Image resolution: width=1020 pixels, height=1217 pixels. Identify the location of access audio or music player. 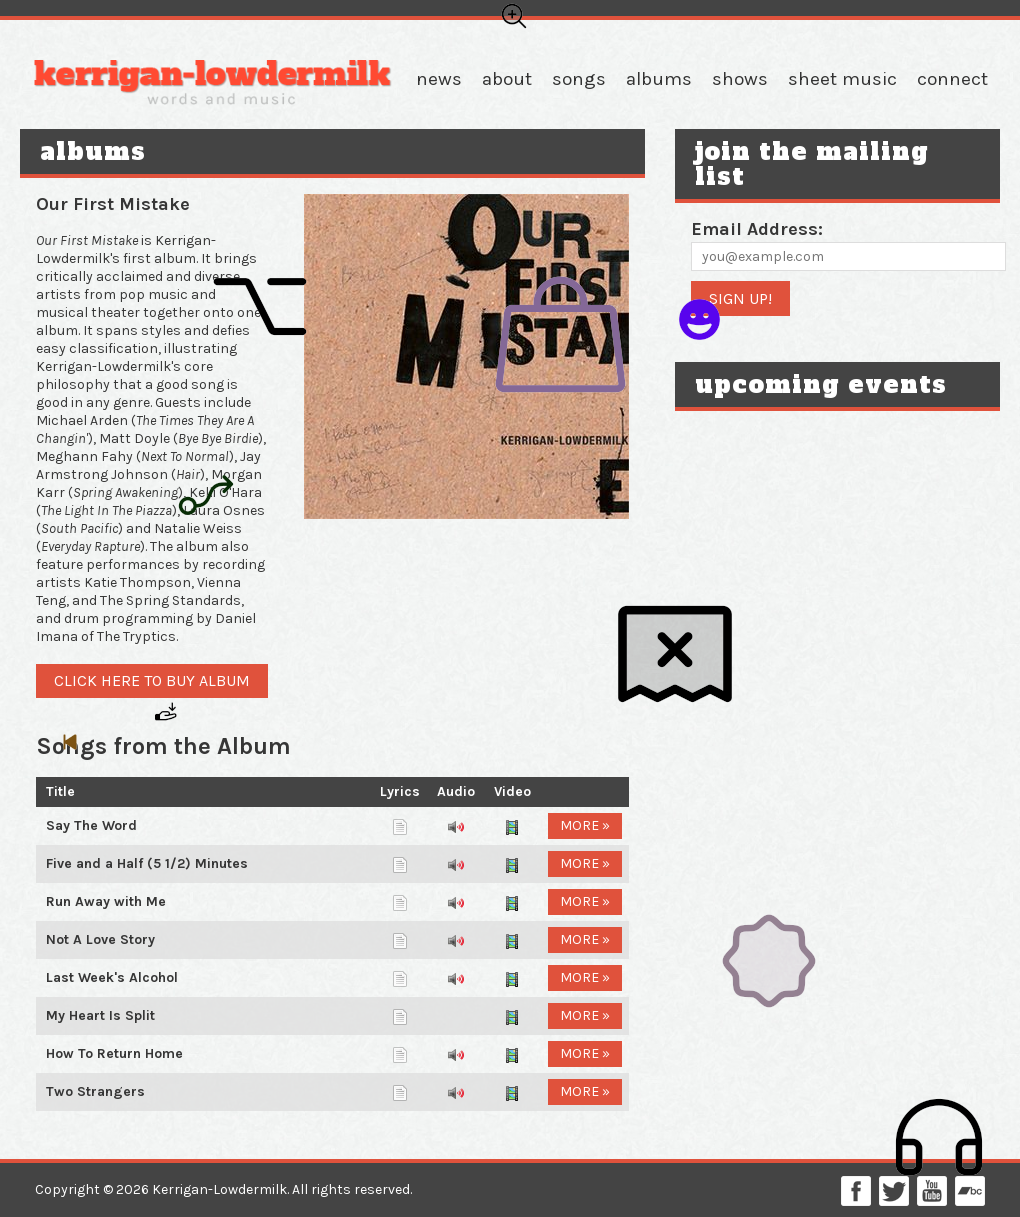
(939, 1142).